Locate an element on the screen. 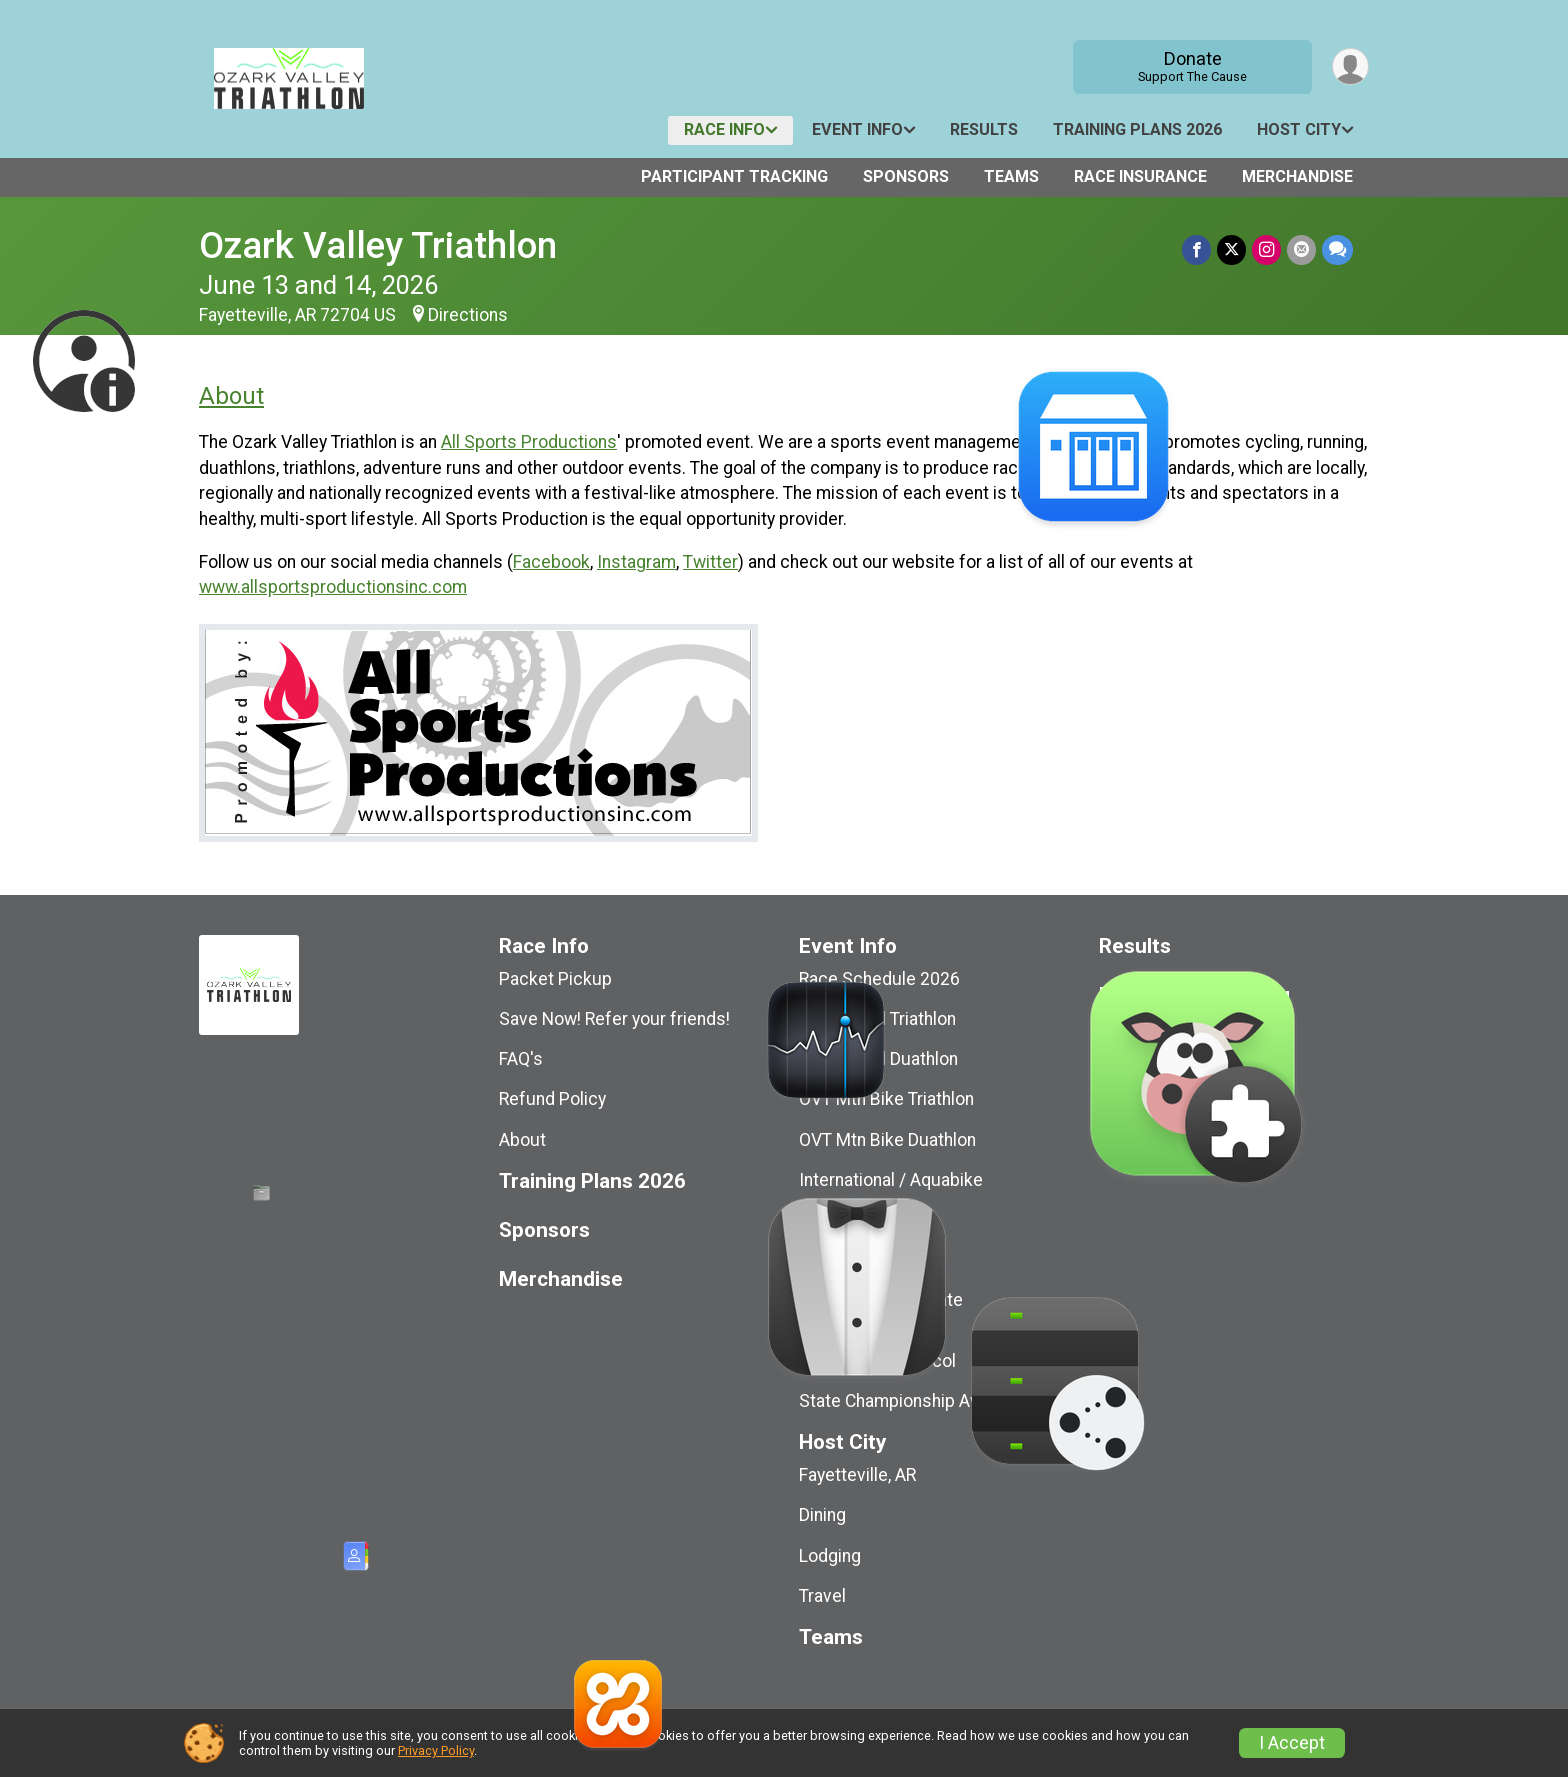  open the file manager application is located at coordinates (261, 1192).